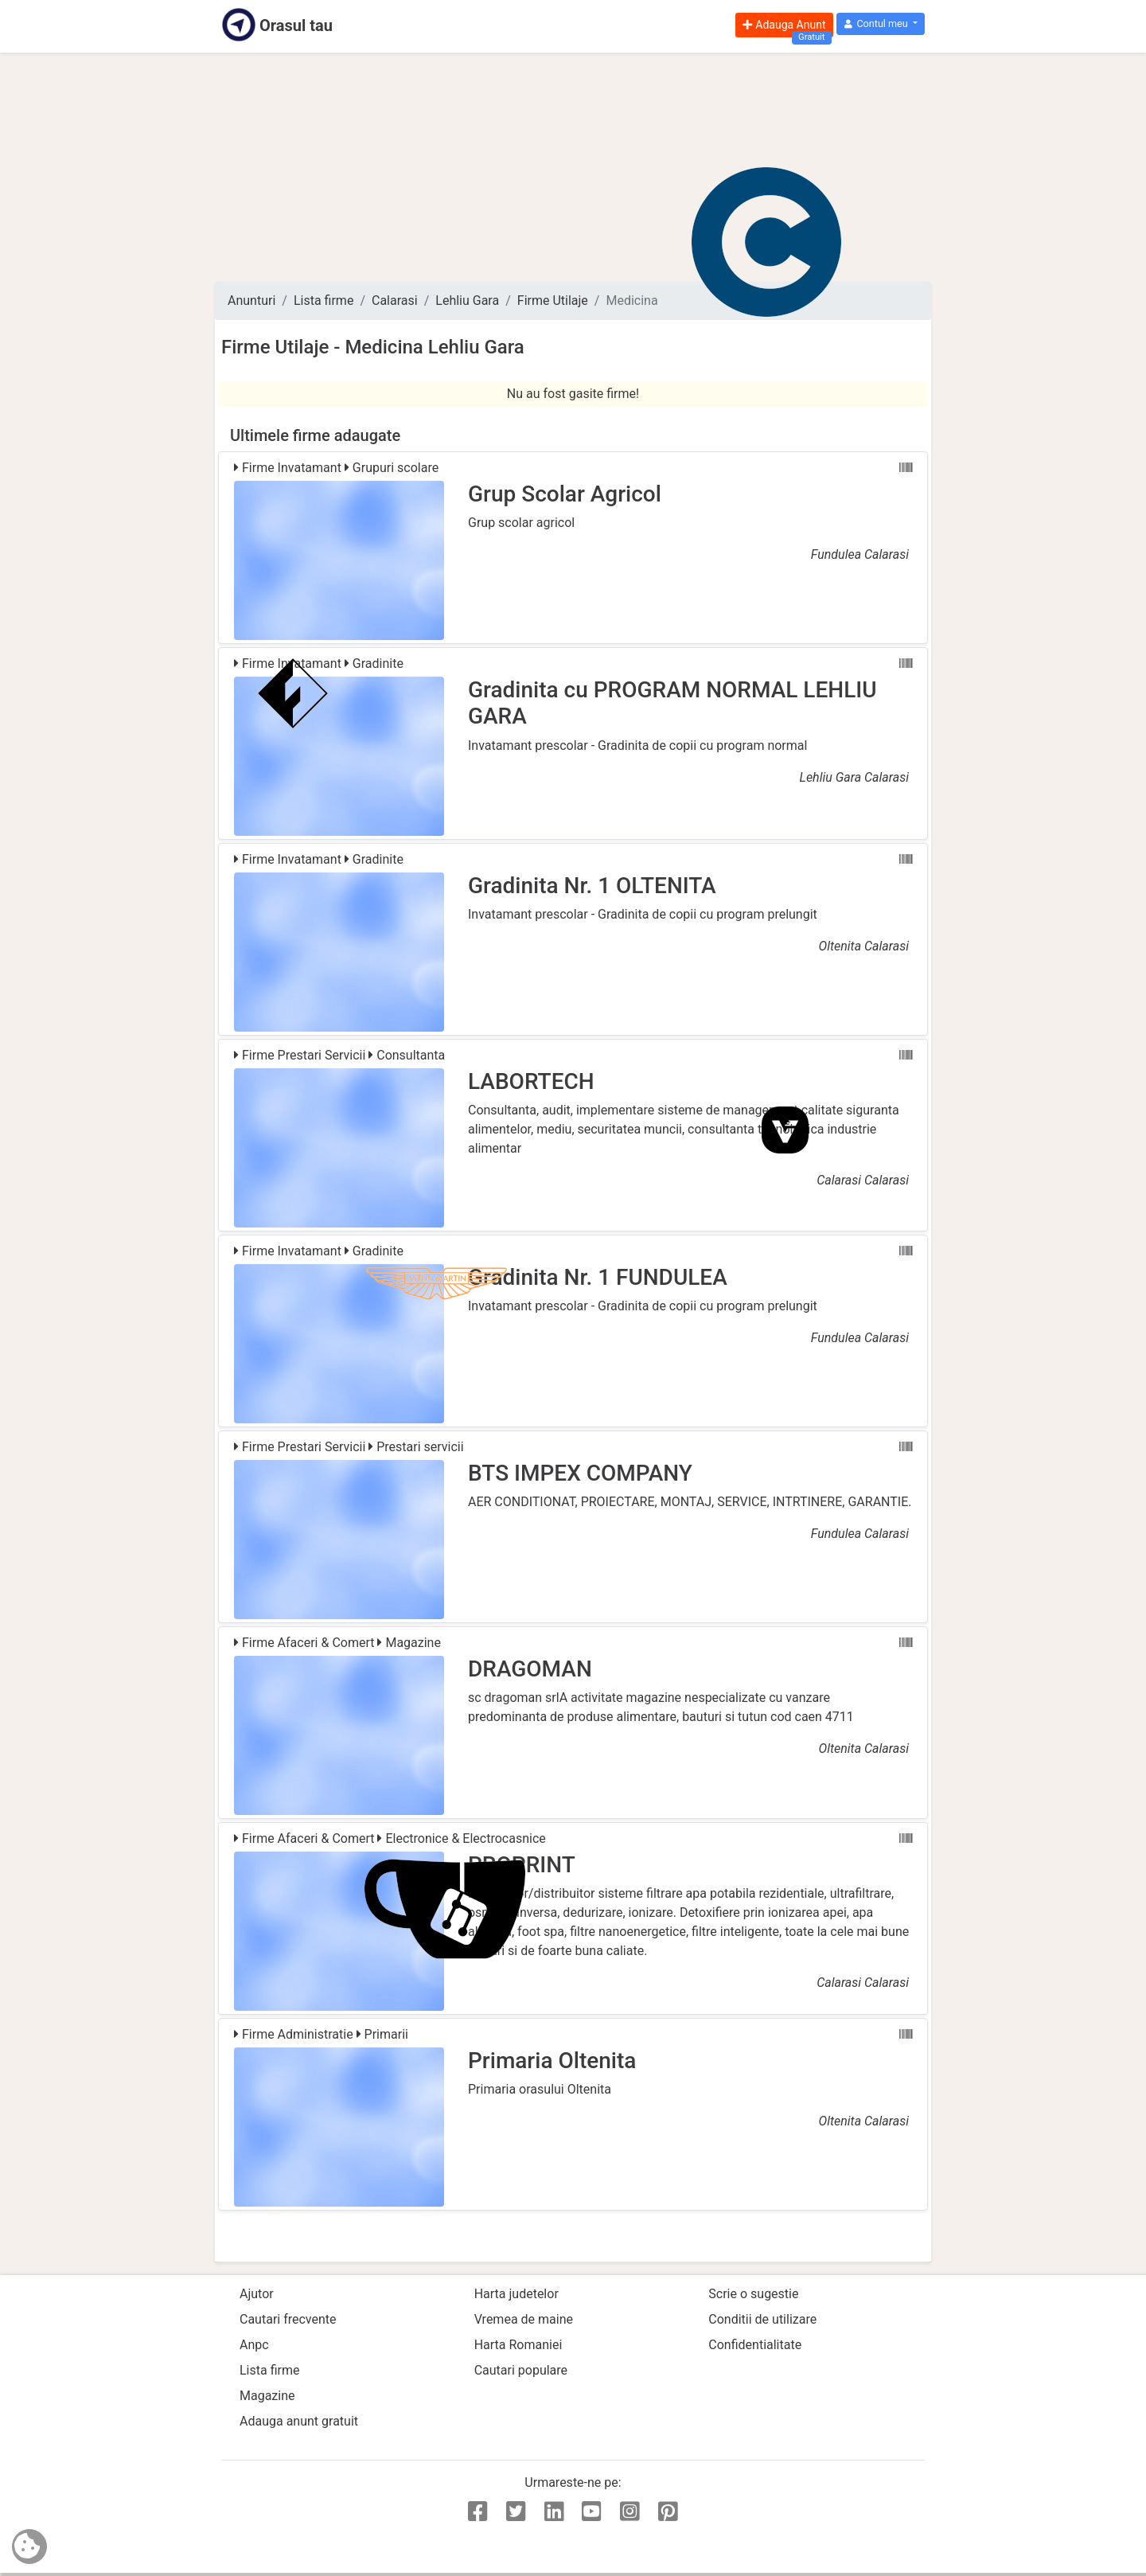 Image resolution: width=1146 pixels, height=2576 pixels. Describe the element at coordinates (436, 1283) in the screenshot. I see `Aston Martin brand logo` at that location.